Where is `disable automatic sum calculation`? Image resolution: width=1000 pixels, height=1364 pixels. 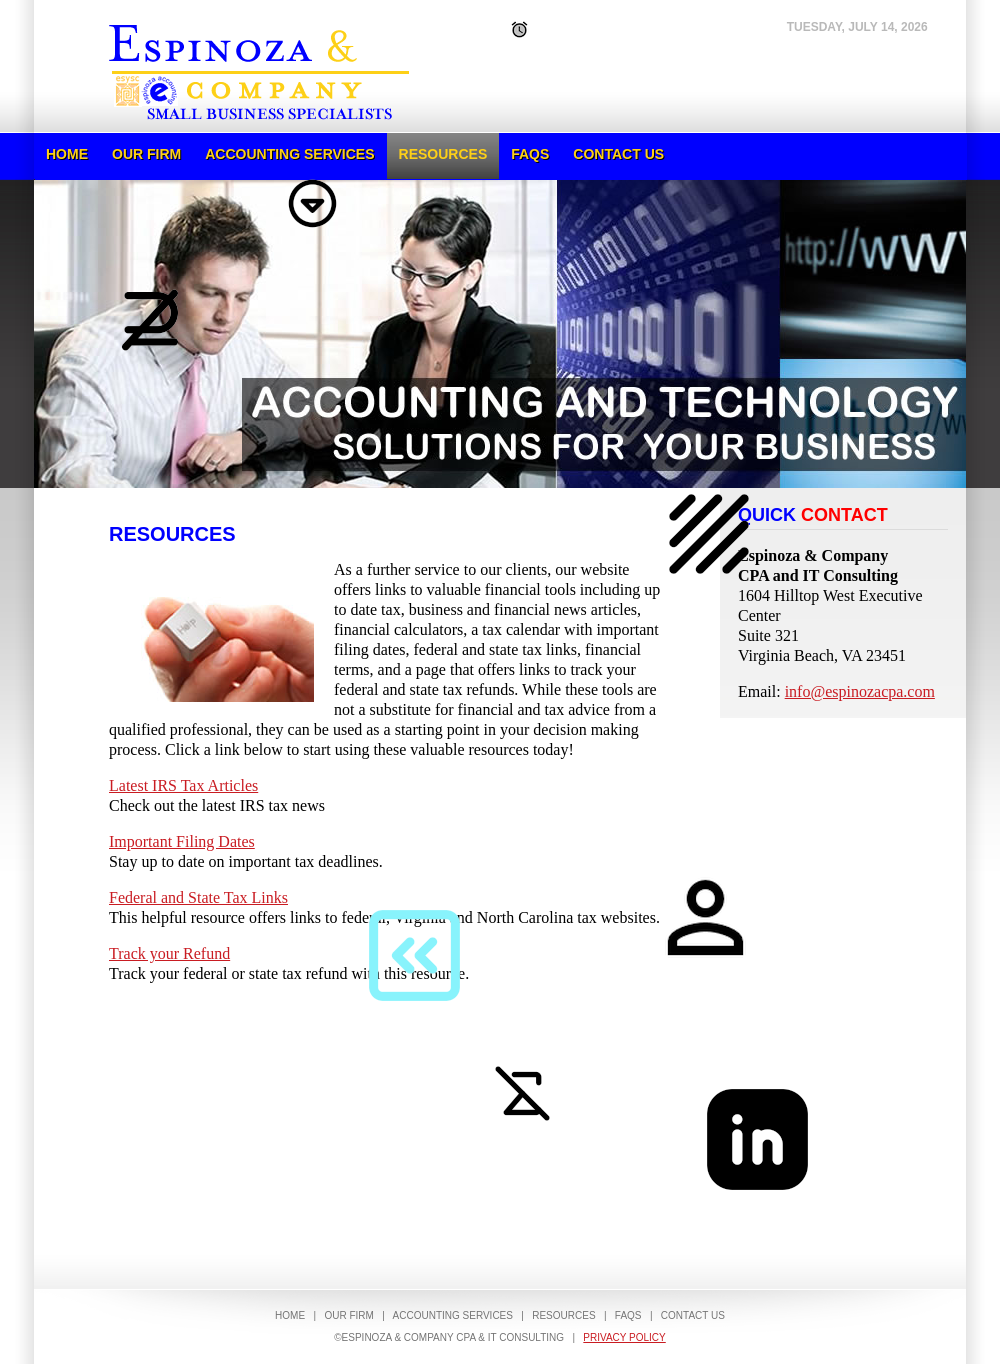
disable automatic sum calculation is located at coordinates (522, 1093).